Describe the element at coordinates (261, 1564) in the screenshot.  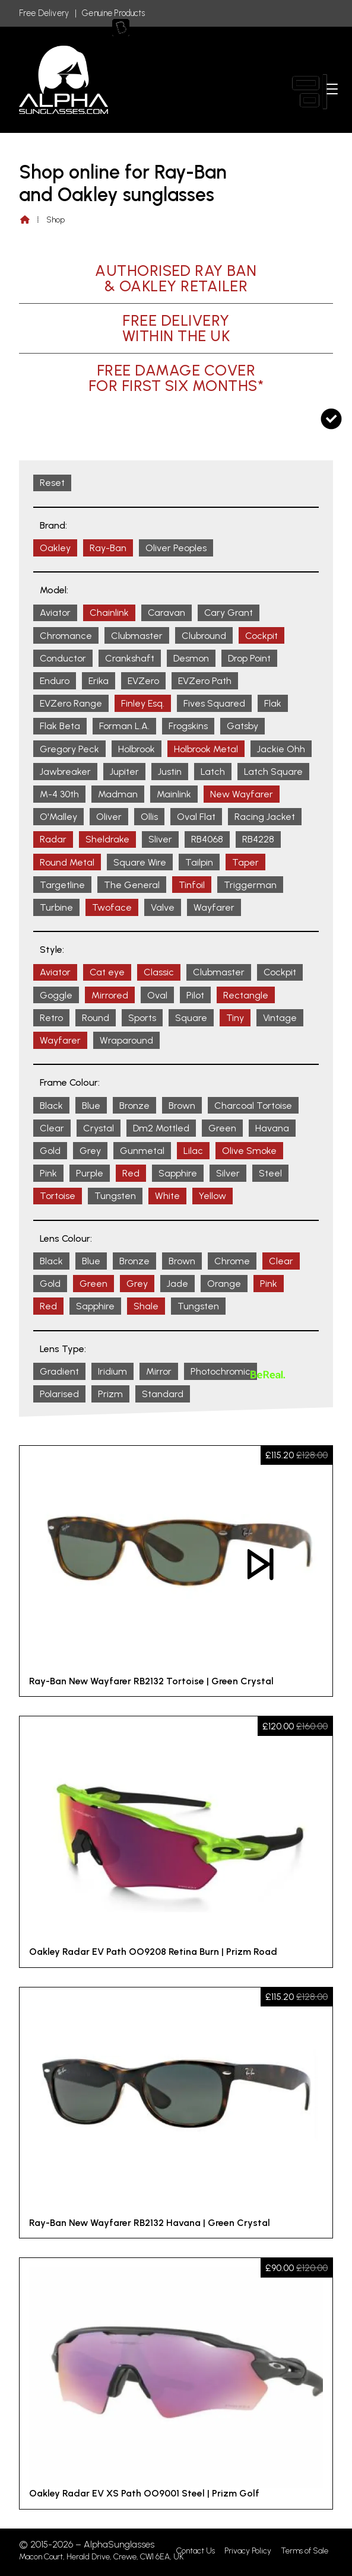
I see `skip to the next track` at that location.